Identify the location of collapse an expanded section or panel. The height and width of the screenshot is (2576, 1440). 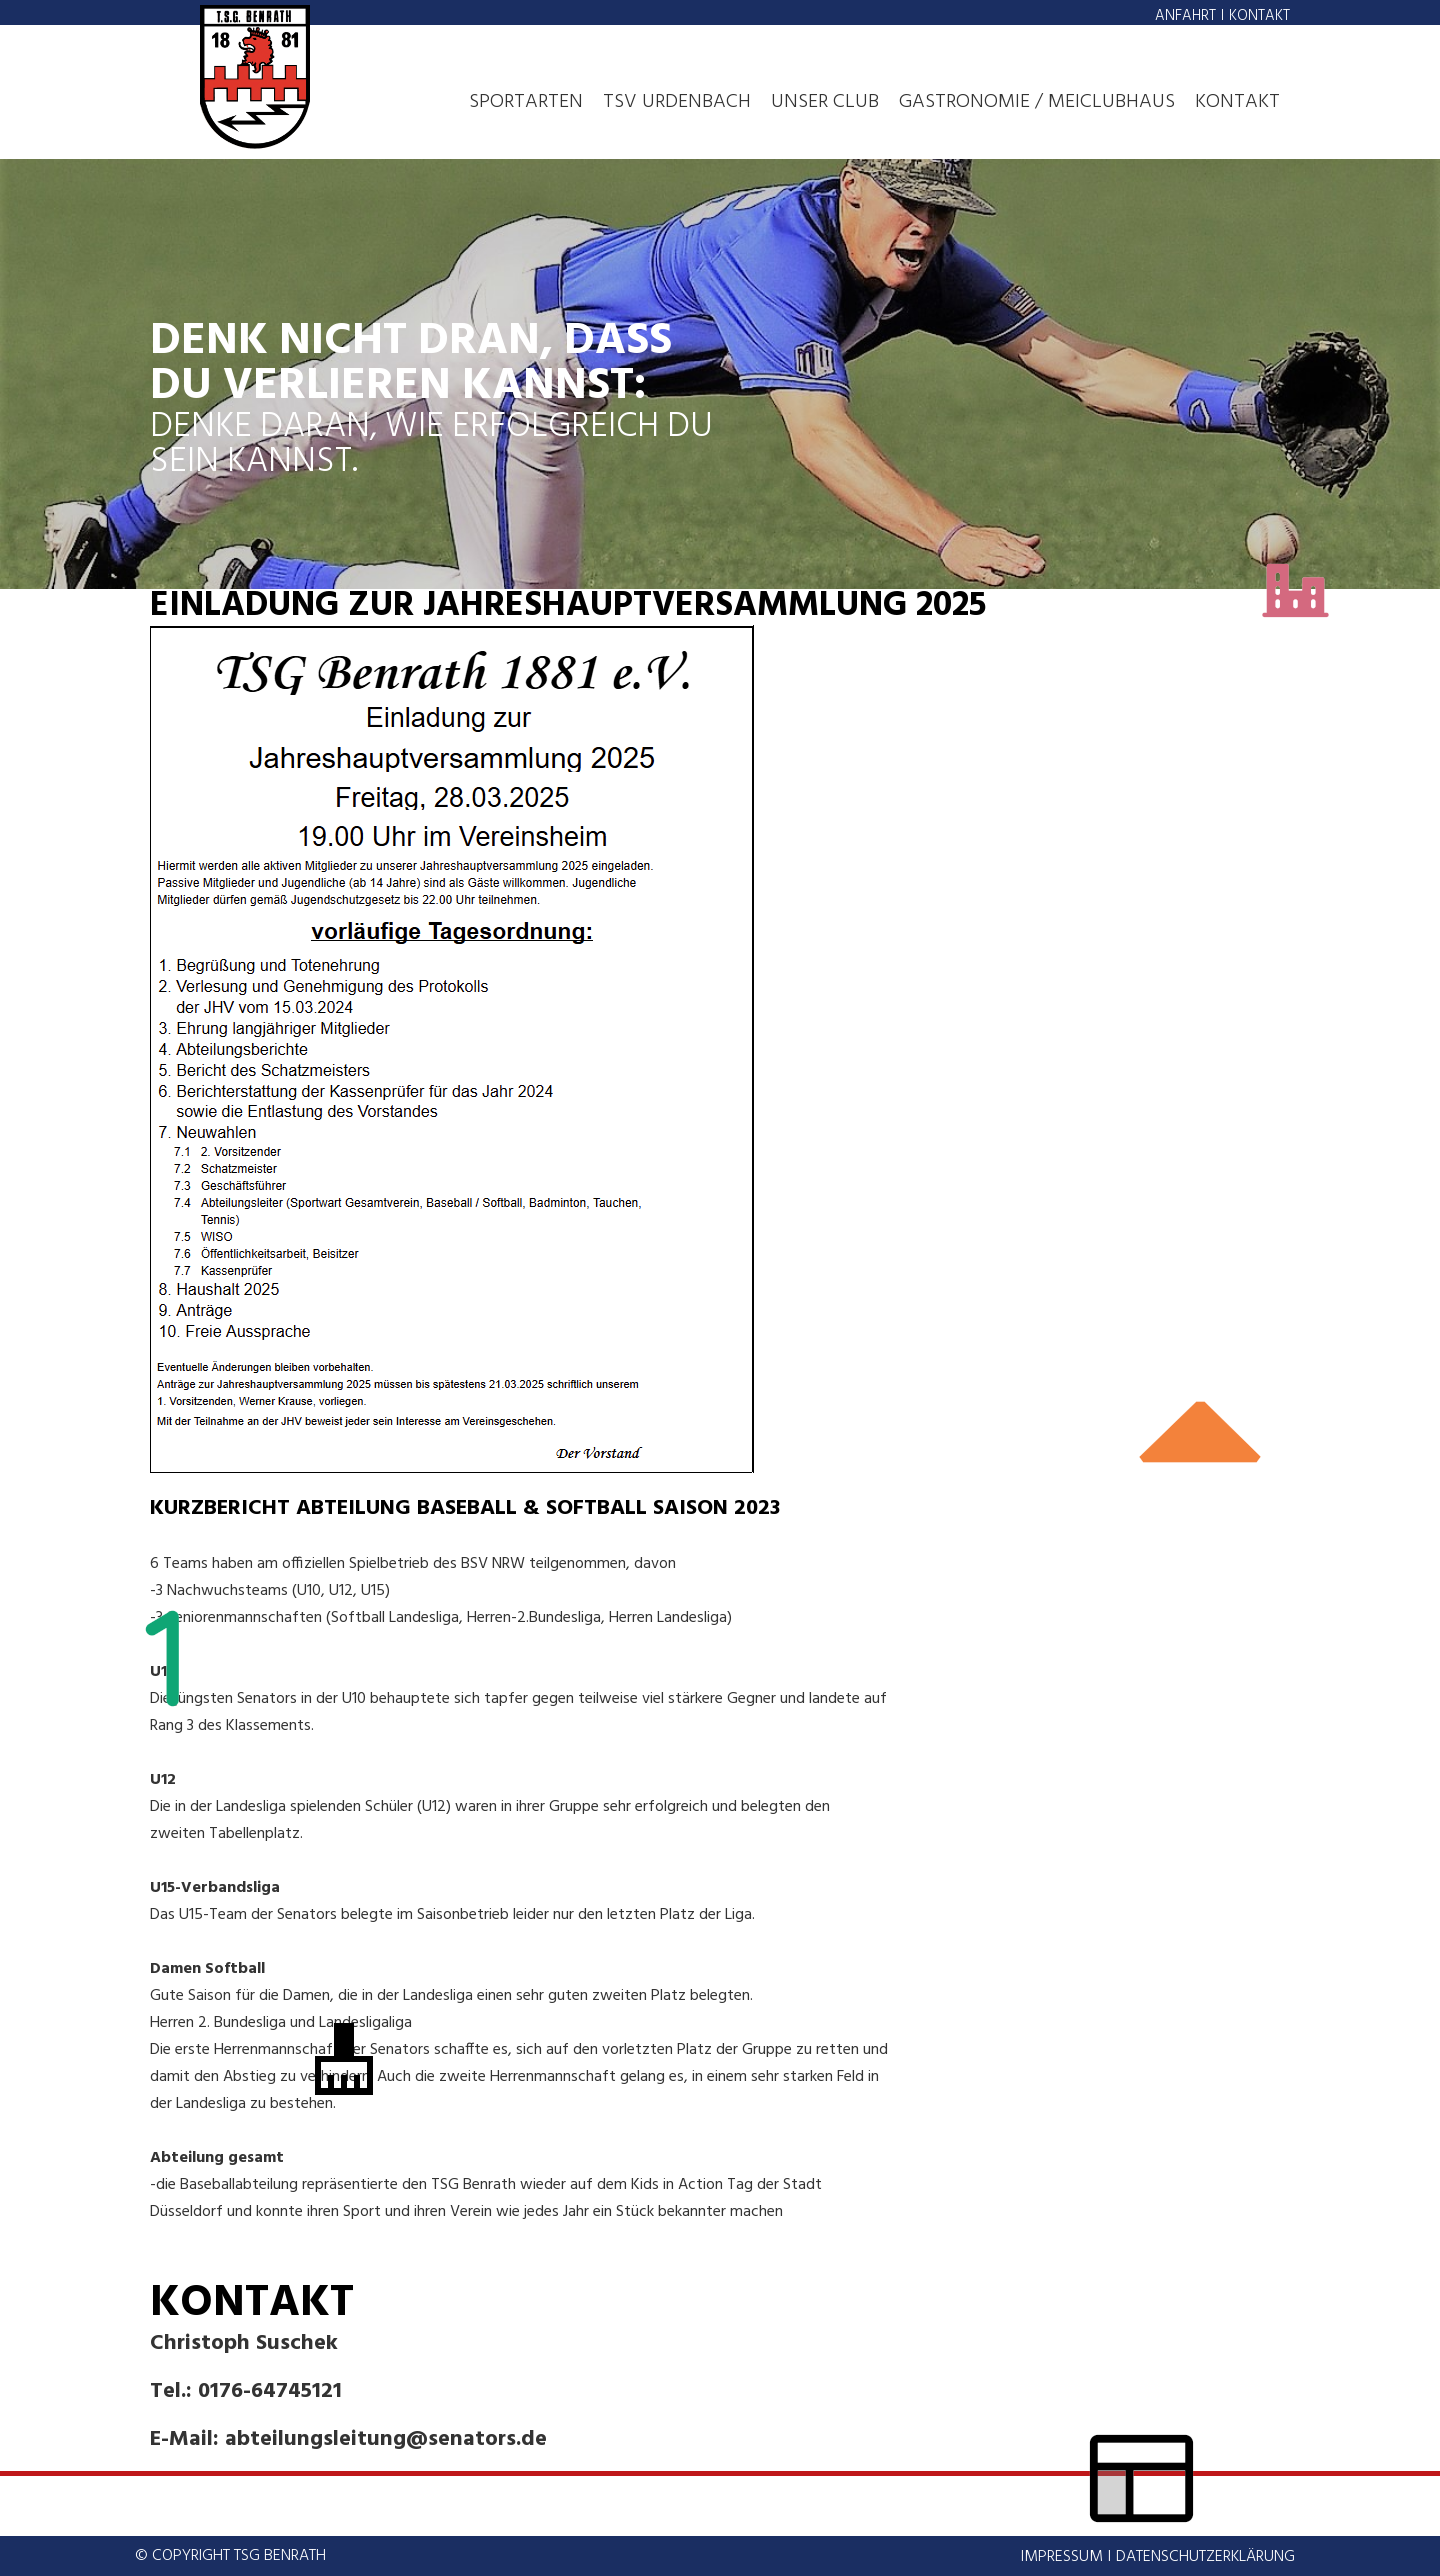
(1200, 1432).